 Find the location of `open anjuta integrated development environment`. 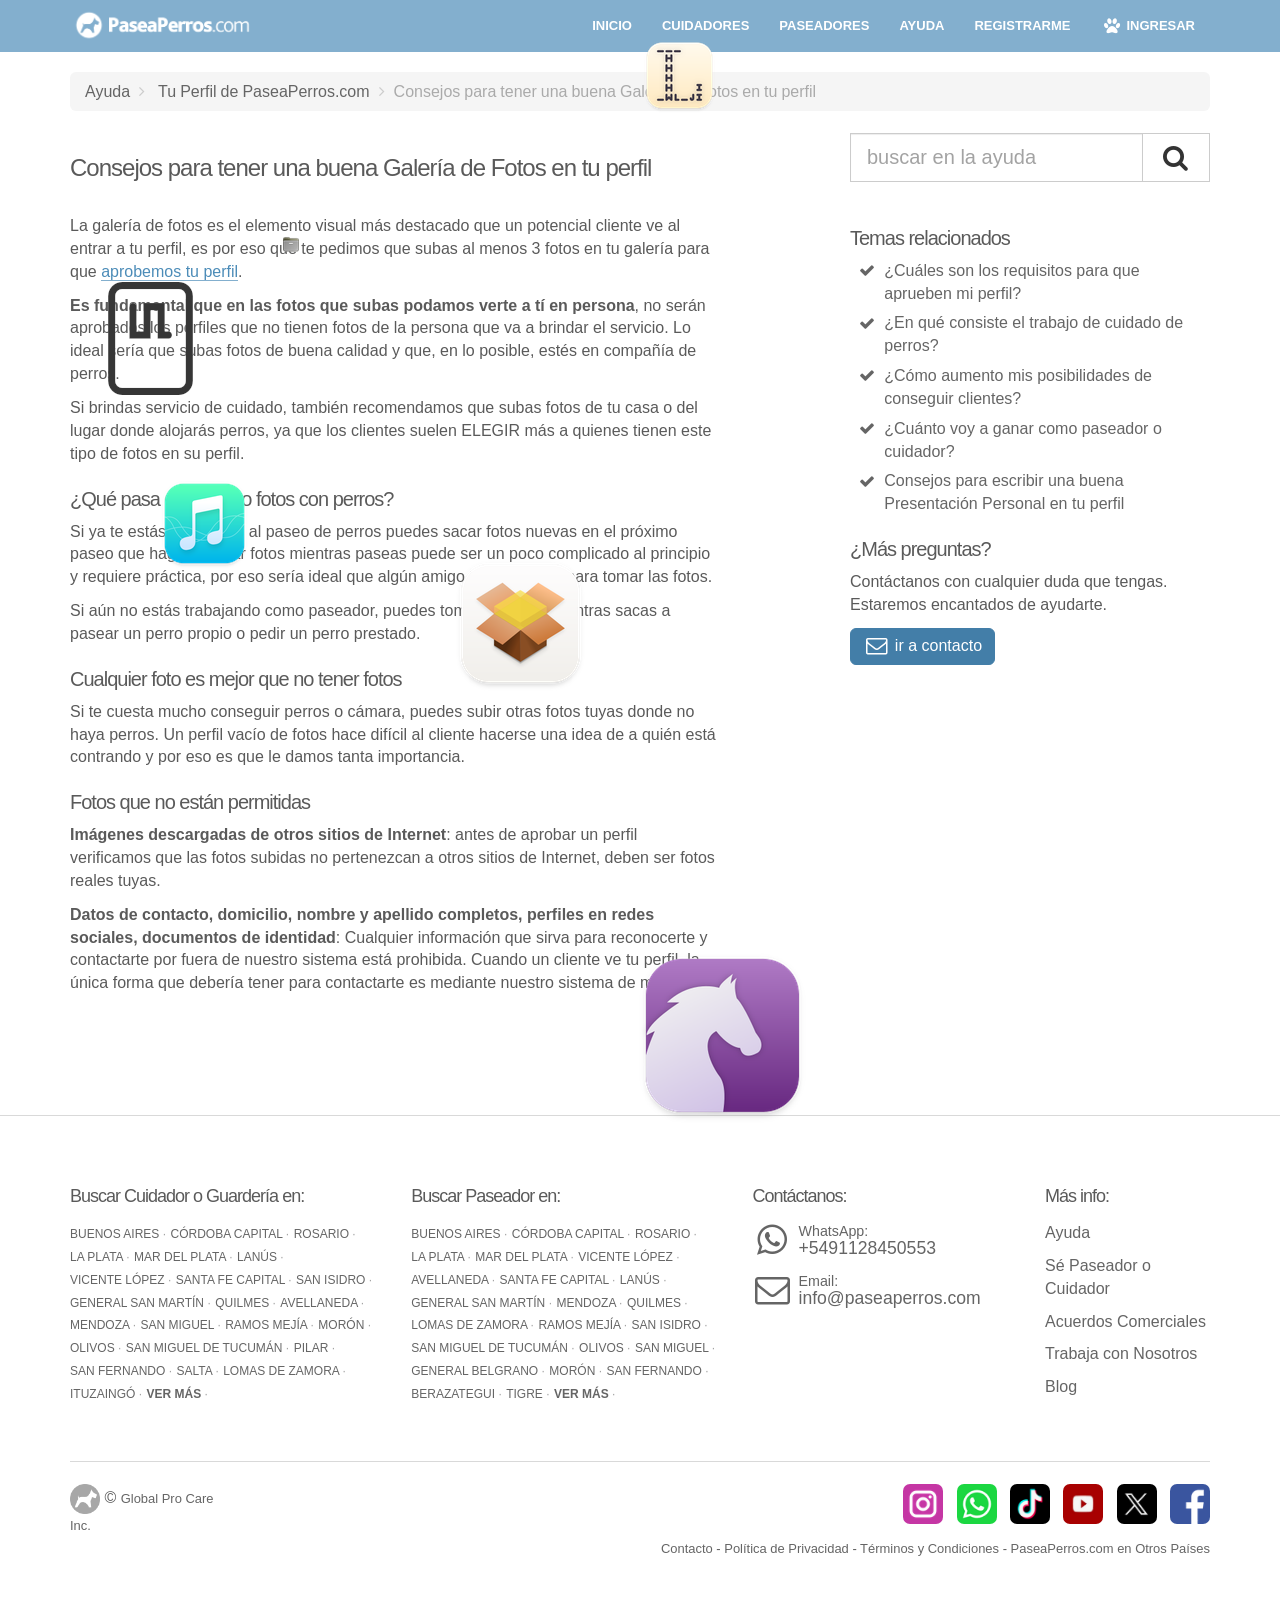

open anjuta integrated development environment is located at coordinates (722, 1035).